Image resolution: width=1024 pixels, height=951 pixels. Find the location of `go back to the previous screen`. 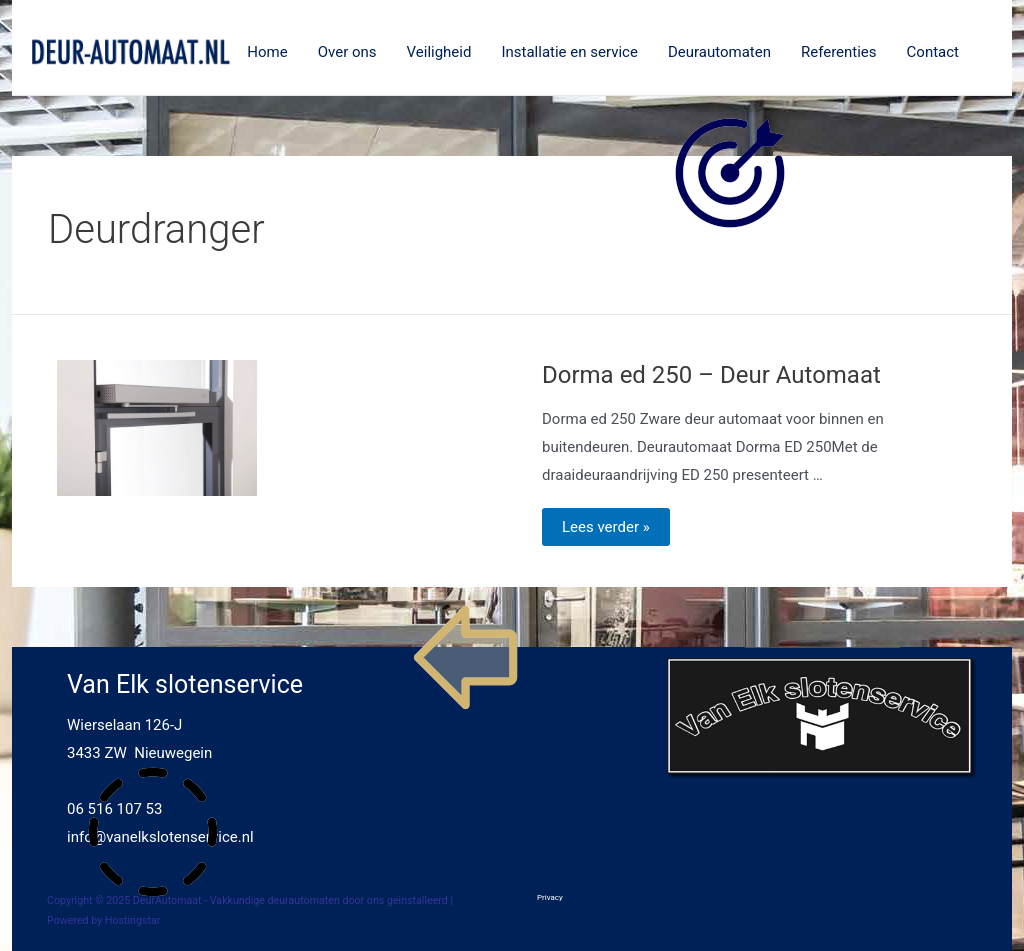

go back to the previous screen is located at coordinates (469, 657).